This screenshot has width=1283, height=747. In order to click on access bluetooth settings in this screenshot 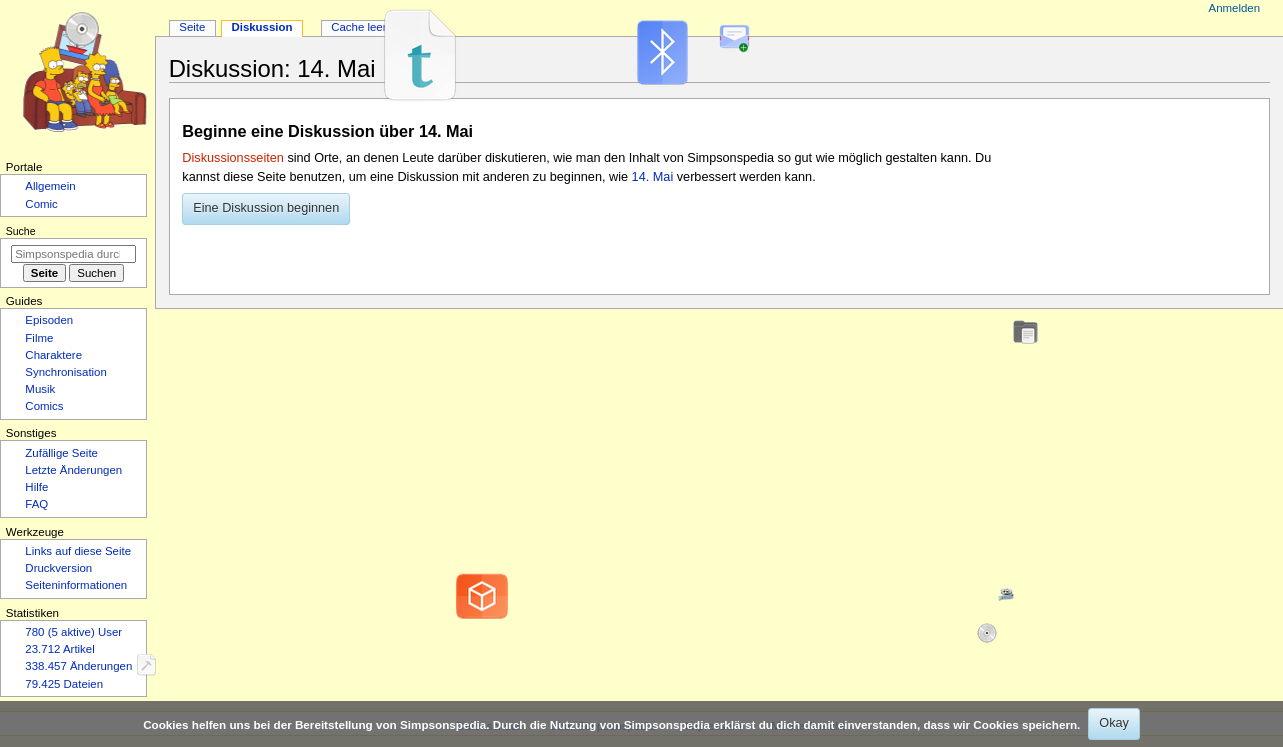, I will do `click(662, 52)`.